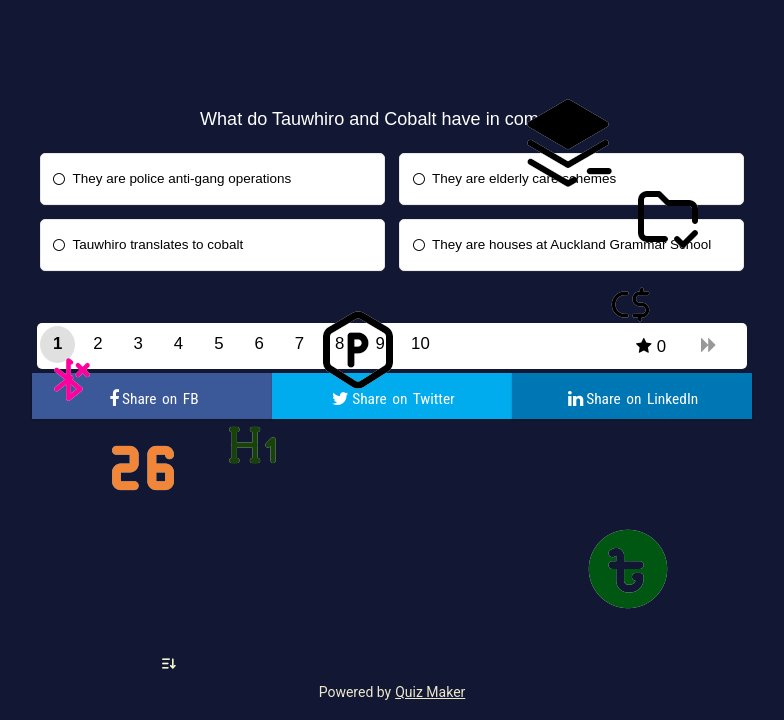  What do you see at coordinates (143, 468) in the screenshot?
I see `indicates item number 26 in a list or sequence` at bounding box center [143, 468].